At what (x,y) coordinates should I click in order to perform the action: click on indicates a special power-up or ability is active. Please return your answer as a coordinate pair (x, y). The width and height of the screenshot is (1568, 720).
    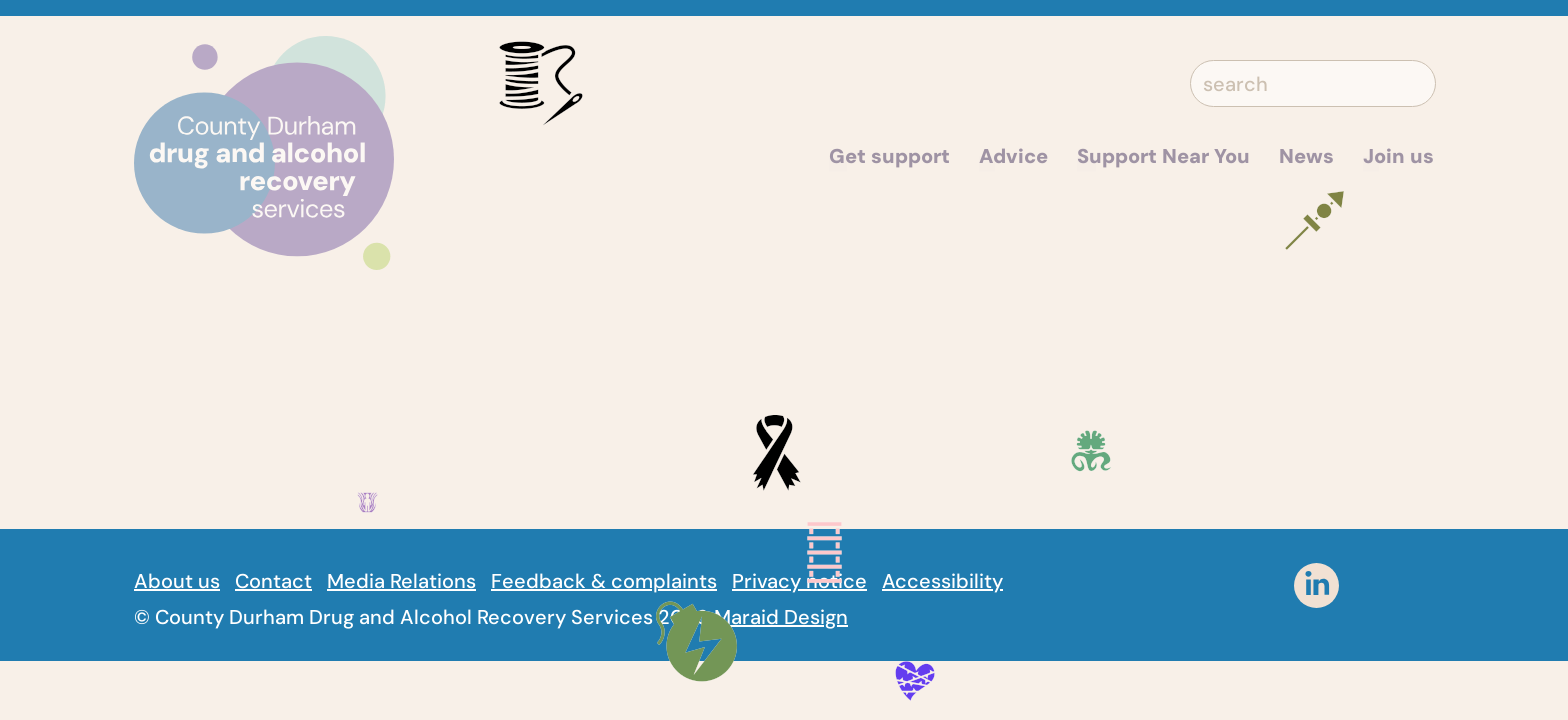
    Looking at the image, I should click on (367, 502).